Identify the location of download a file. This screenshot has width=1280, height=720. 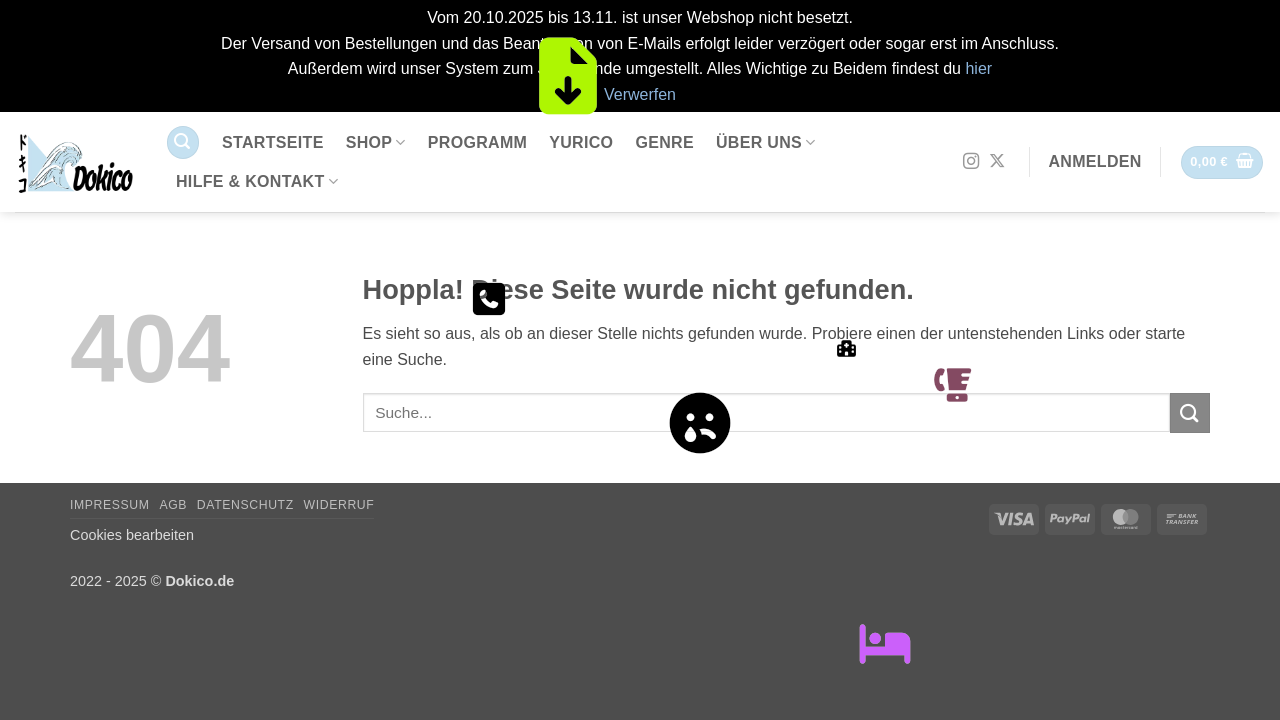
(568, 76).